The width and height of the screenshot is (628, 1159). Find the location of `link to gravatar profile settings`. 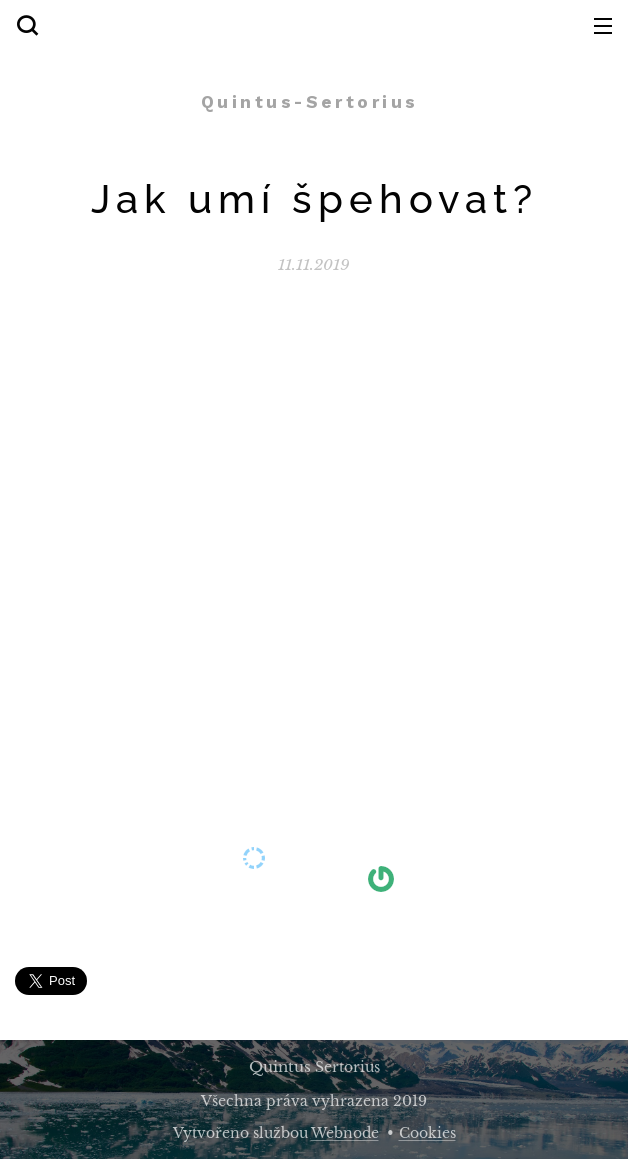

link to gravatar profile settings is located at coordinates (381, 879).